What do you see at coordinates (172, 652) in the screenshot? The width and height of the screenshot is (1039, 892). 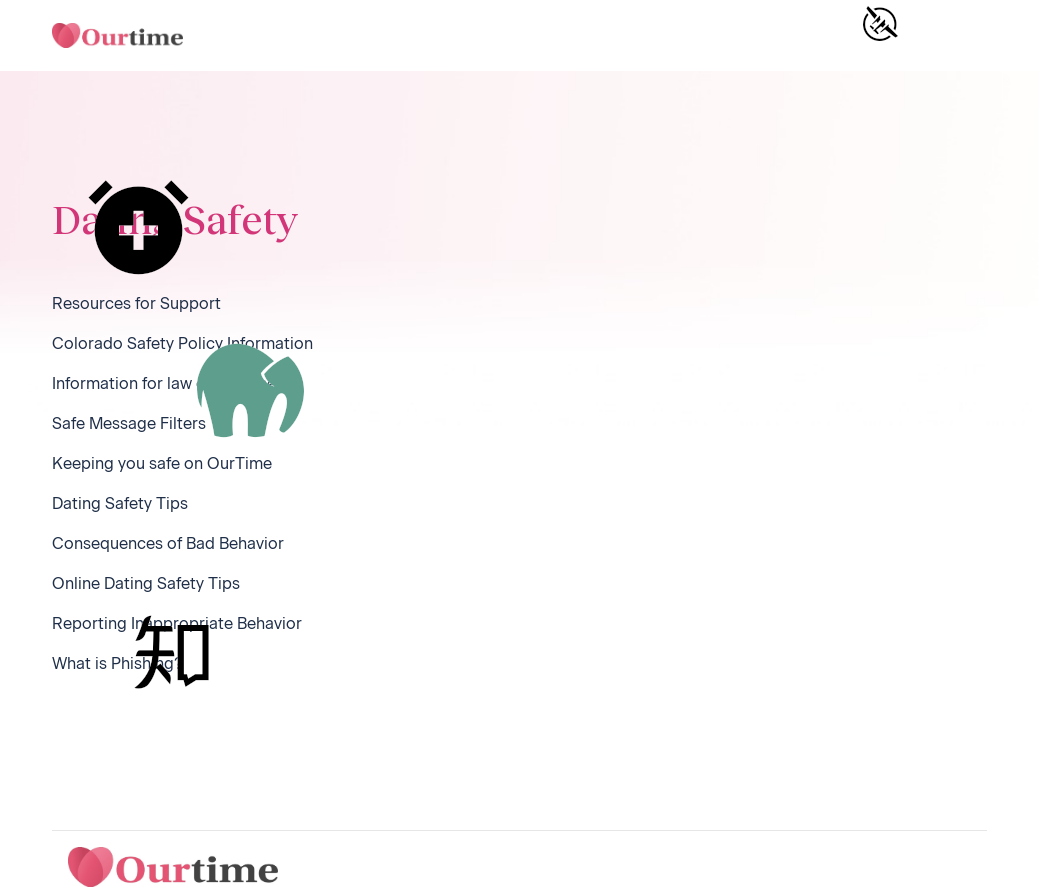 I see `open zhihu app` at bounding box center [172, 652].